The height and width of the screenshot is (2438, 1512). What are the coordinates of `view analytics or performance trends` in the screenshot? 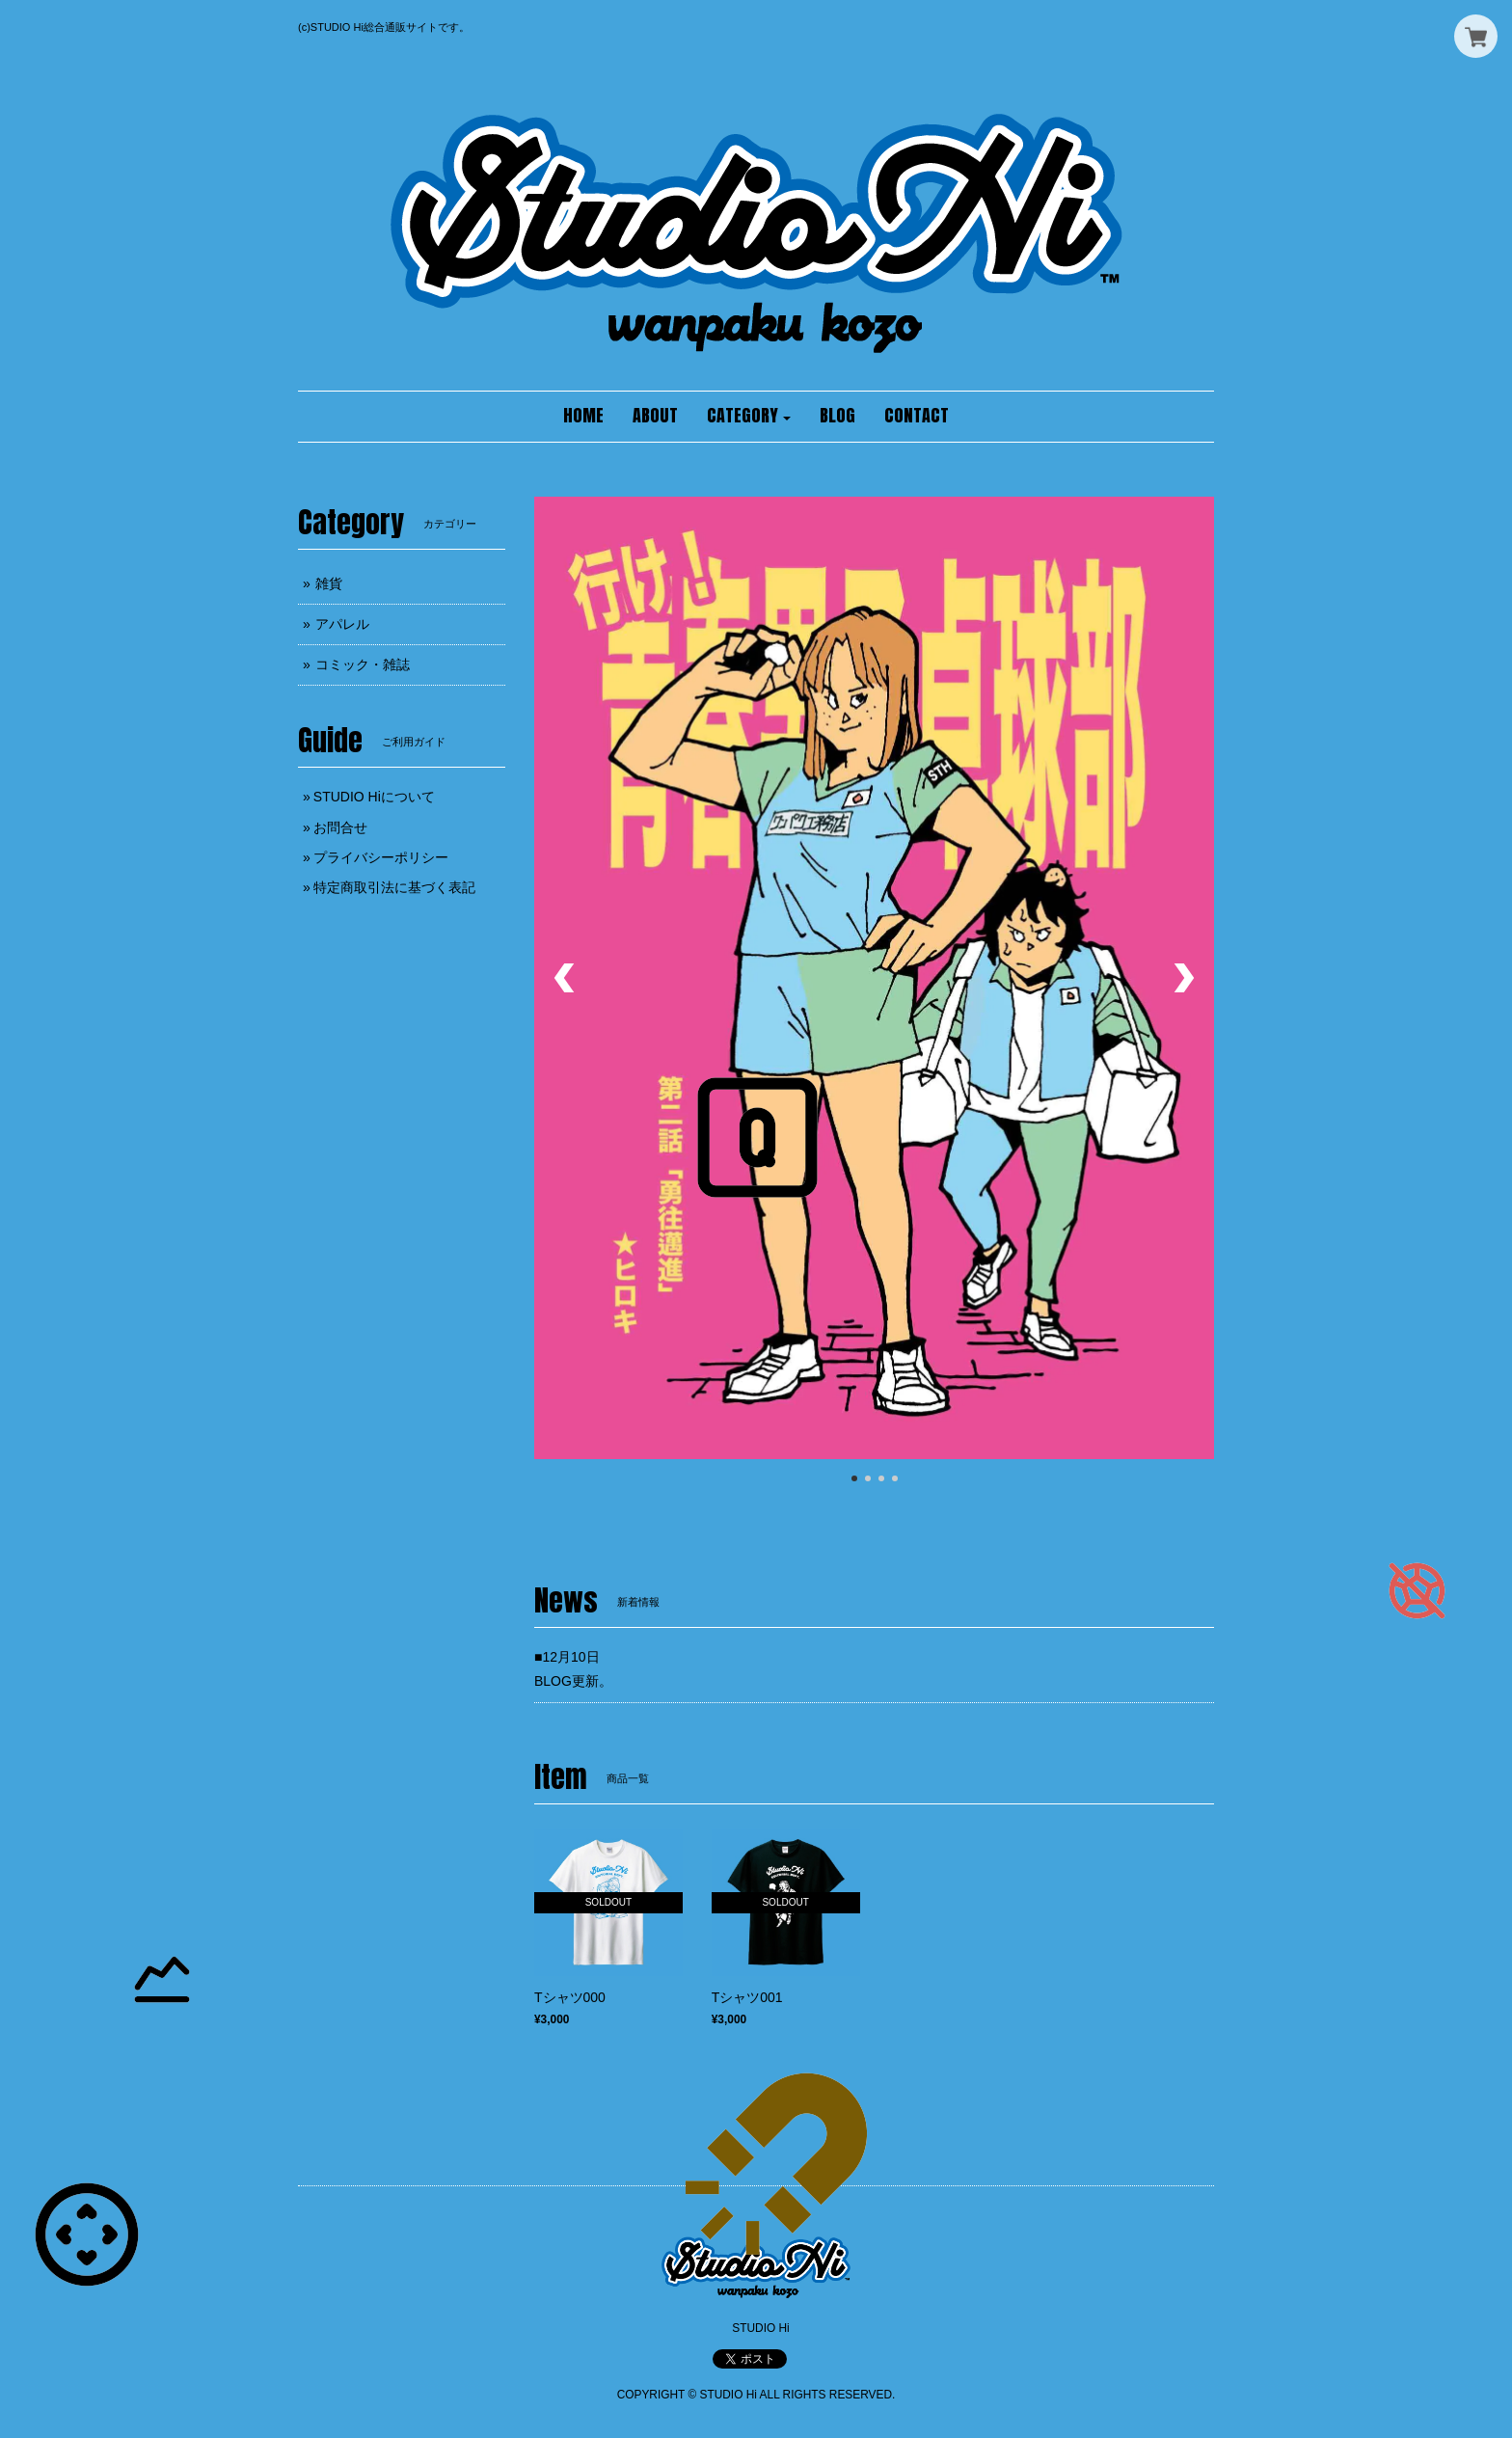 It's located at (162, 1978).